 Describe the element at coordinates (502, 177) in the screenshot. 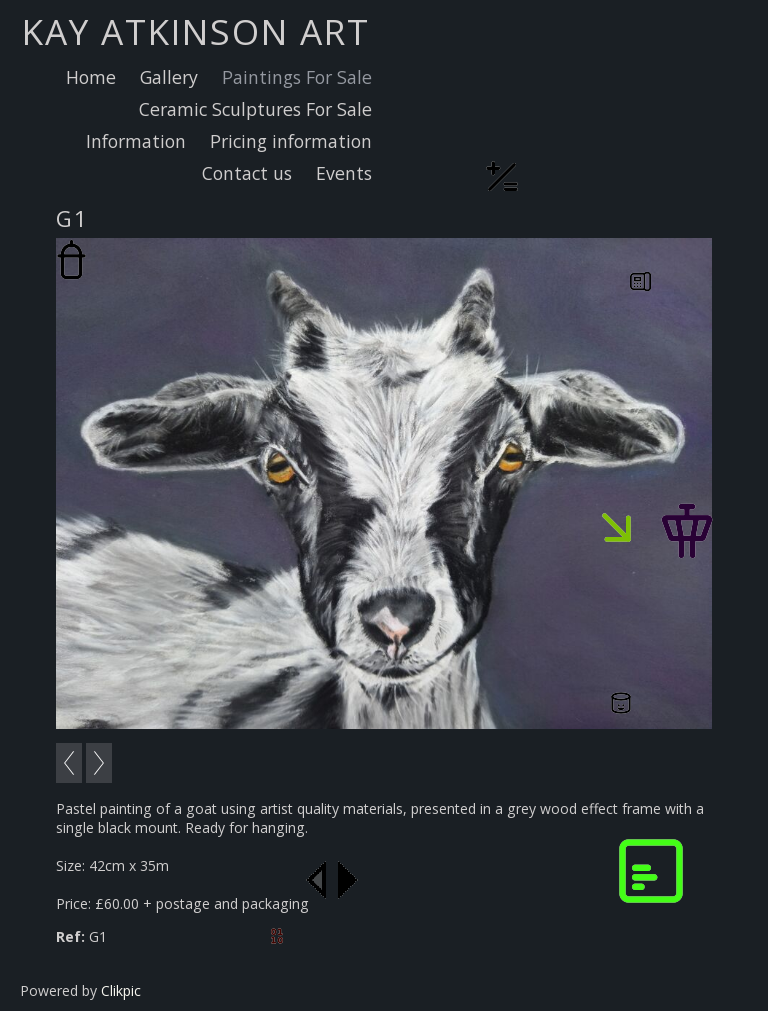

I see `toggle between addition and equals operations` at that location.